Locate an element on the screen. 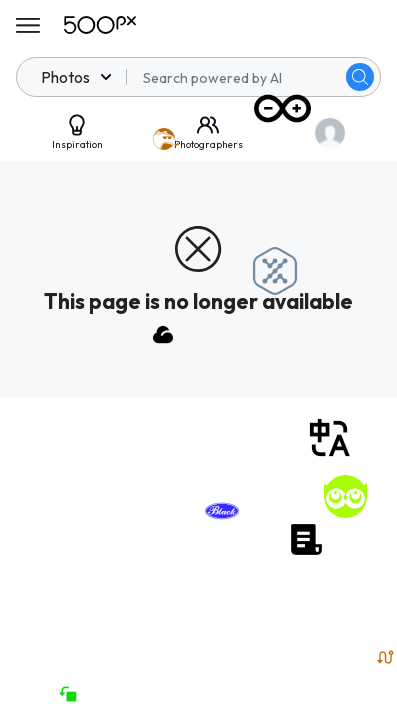 Image resolution: width=397 pixels, height=720 pixels. open Qodo AI code assistant is located at coordinates (166, 139).